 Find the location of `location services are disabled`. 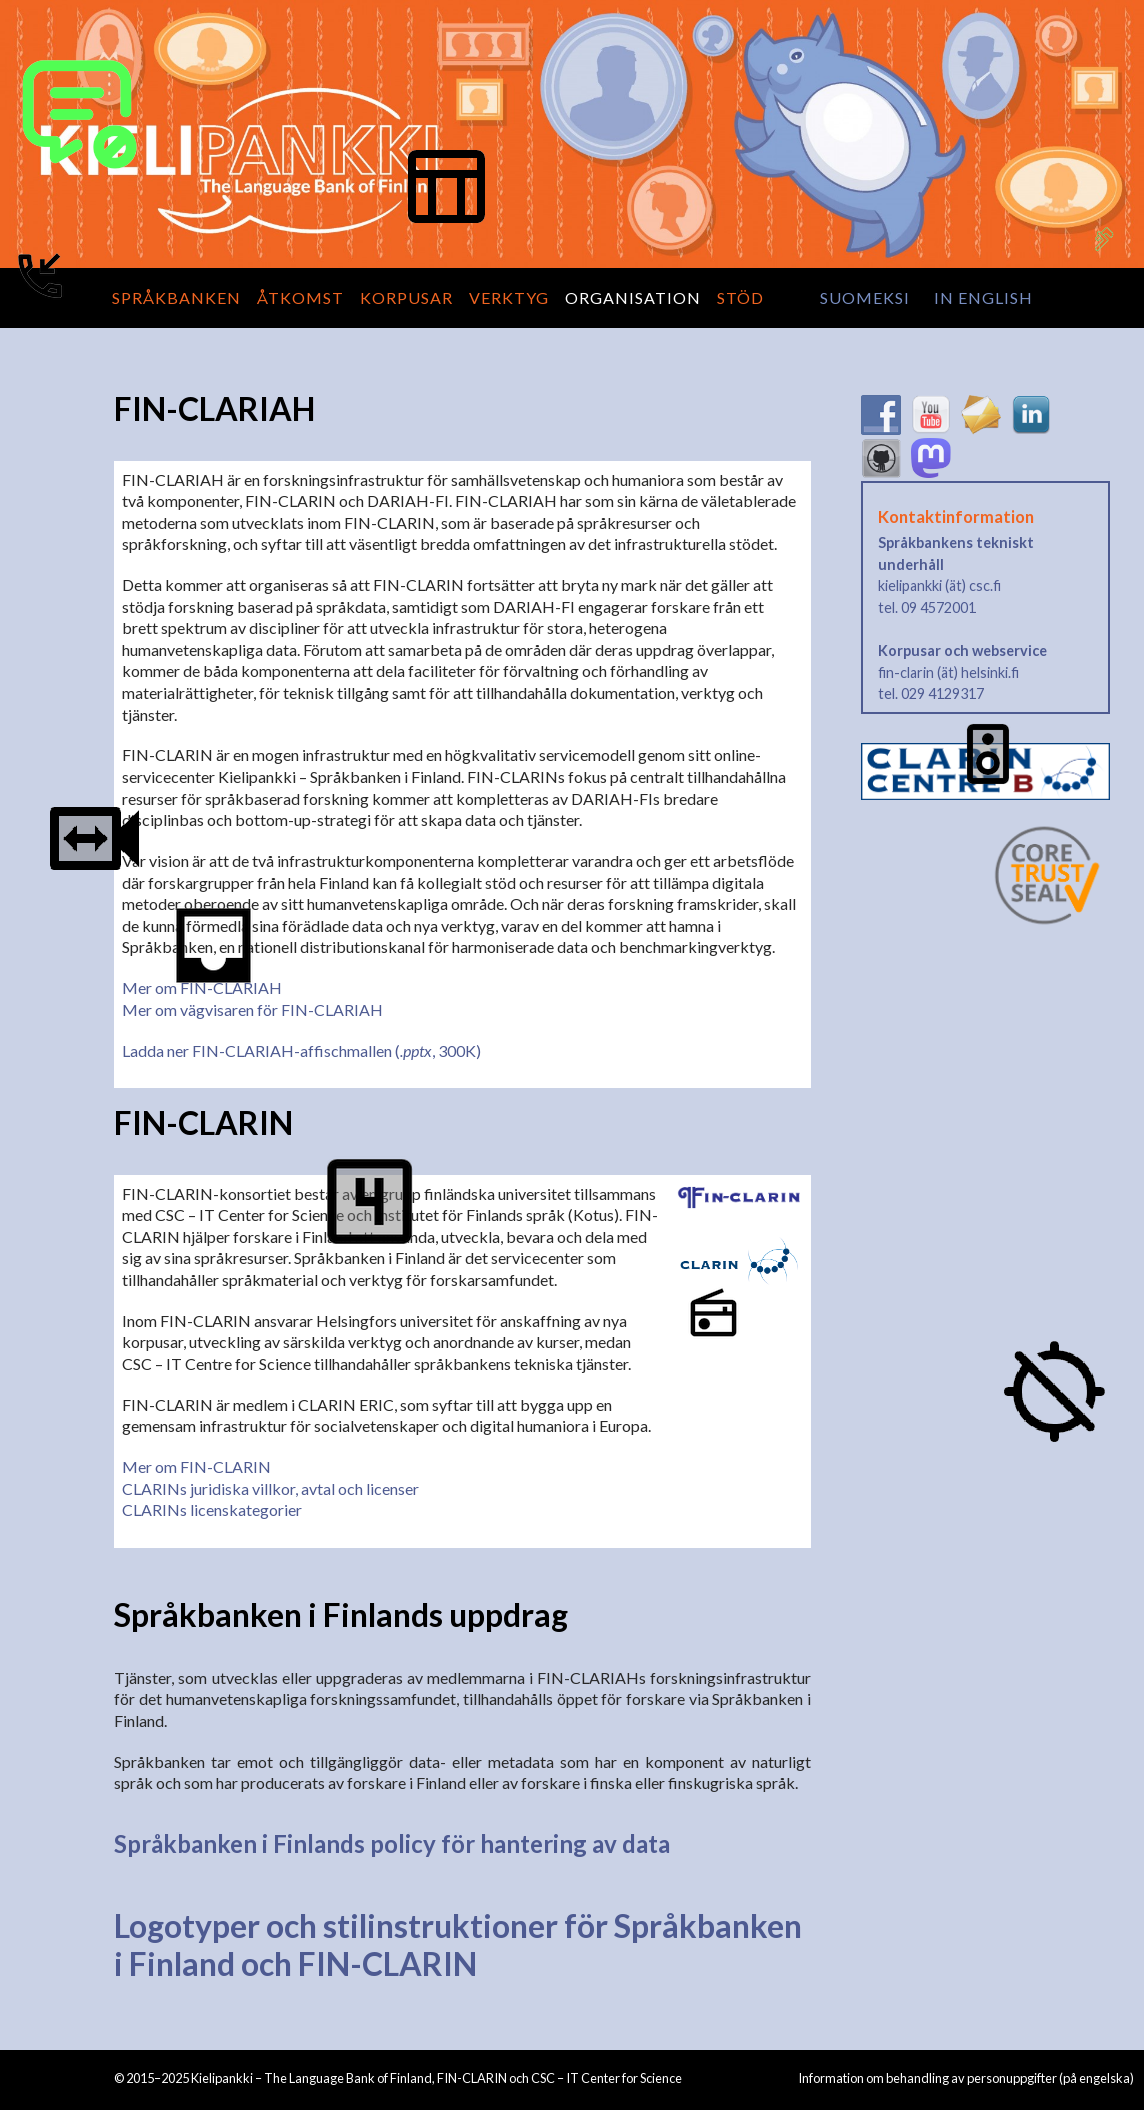

location services are disabled is located at coordinates (1054, 1391).